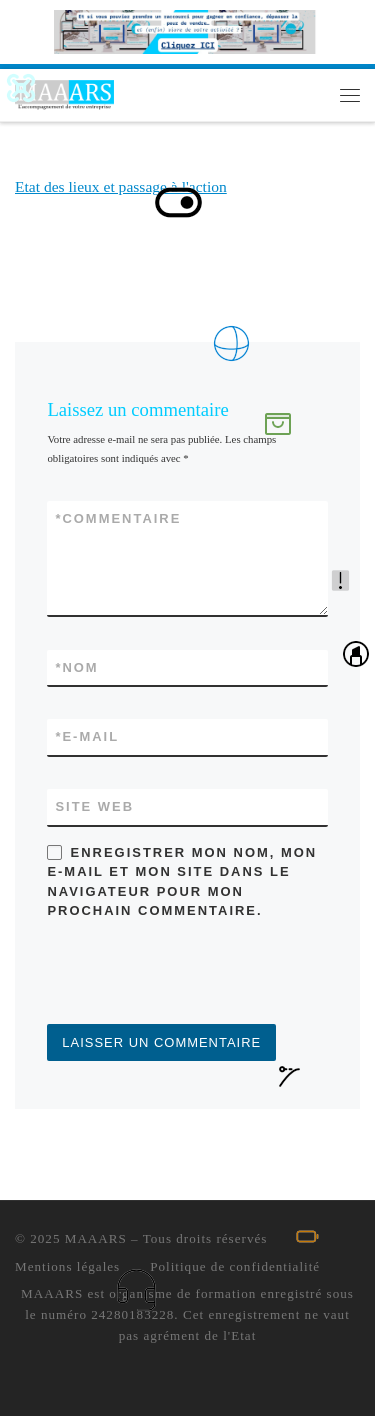 Image resolution: width=375 pixels, height=1416 pixels. I want to click on access drone controls, so click(21, 88).